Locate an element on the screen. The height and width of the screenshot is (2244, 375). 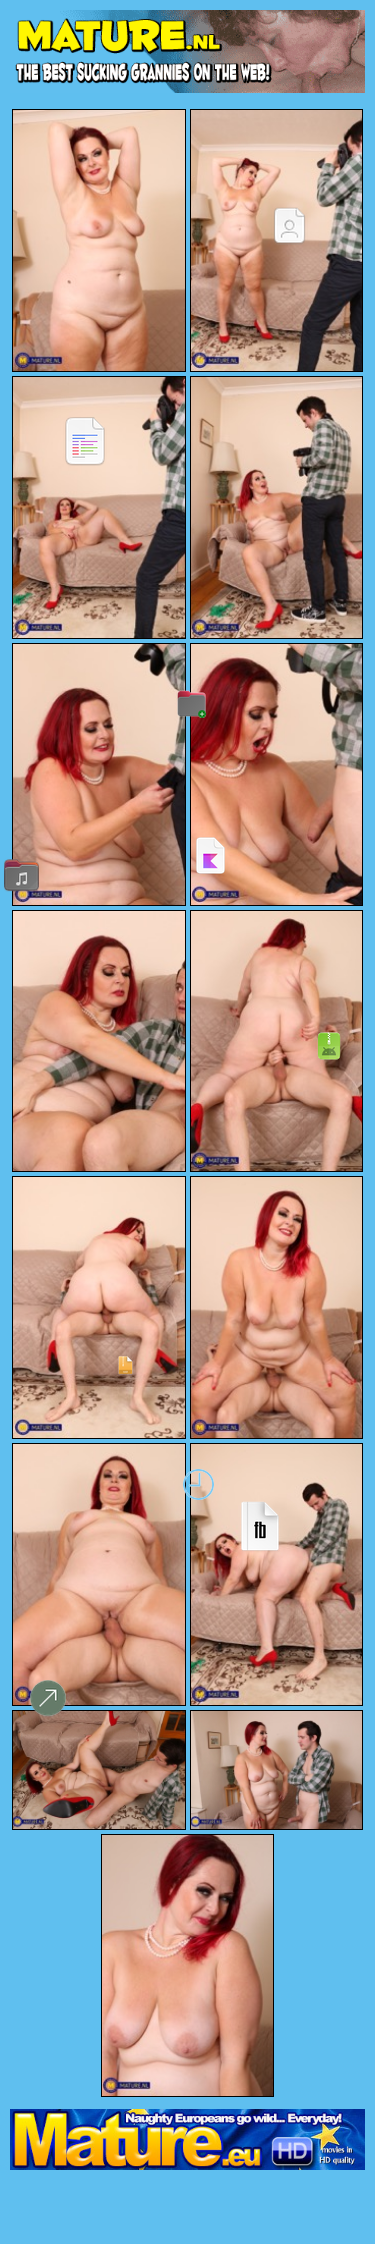
create a new folder is located at coordinates (191, 703).